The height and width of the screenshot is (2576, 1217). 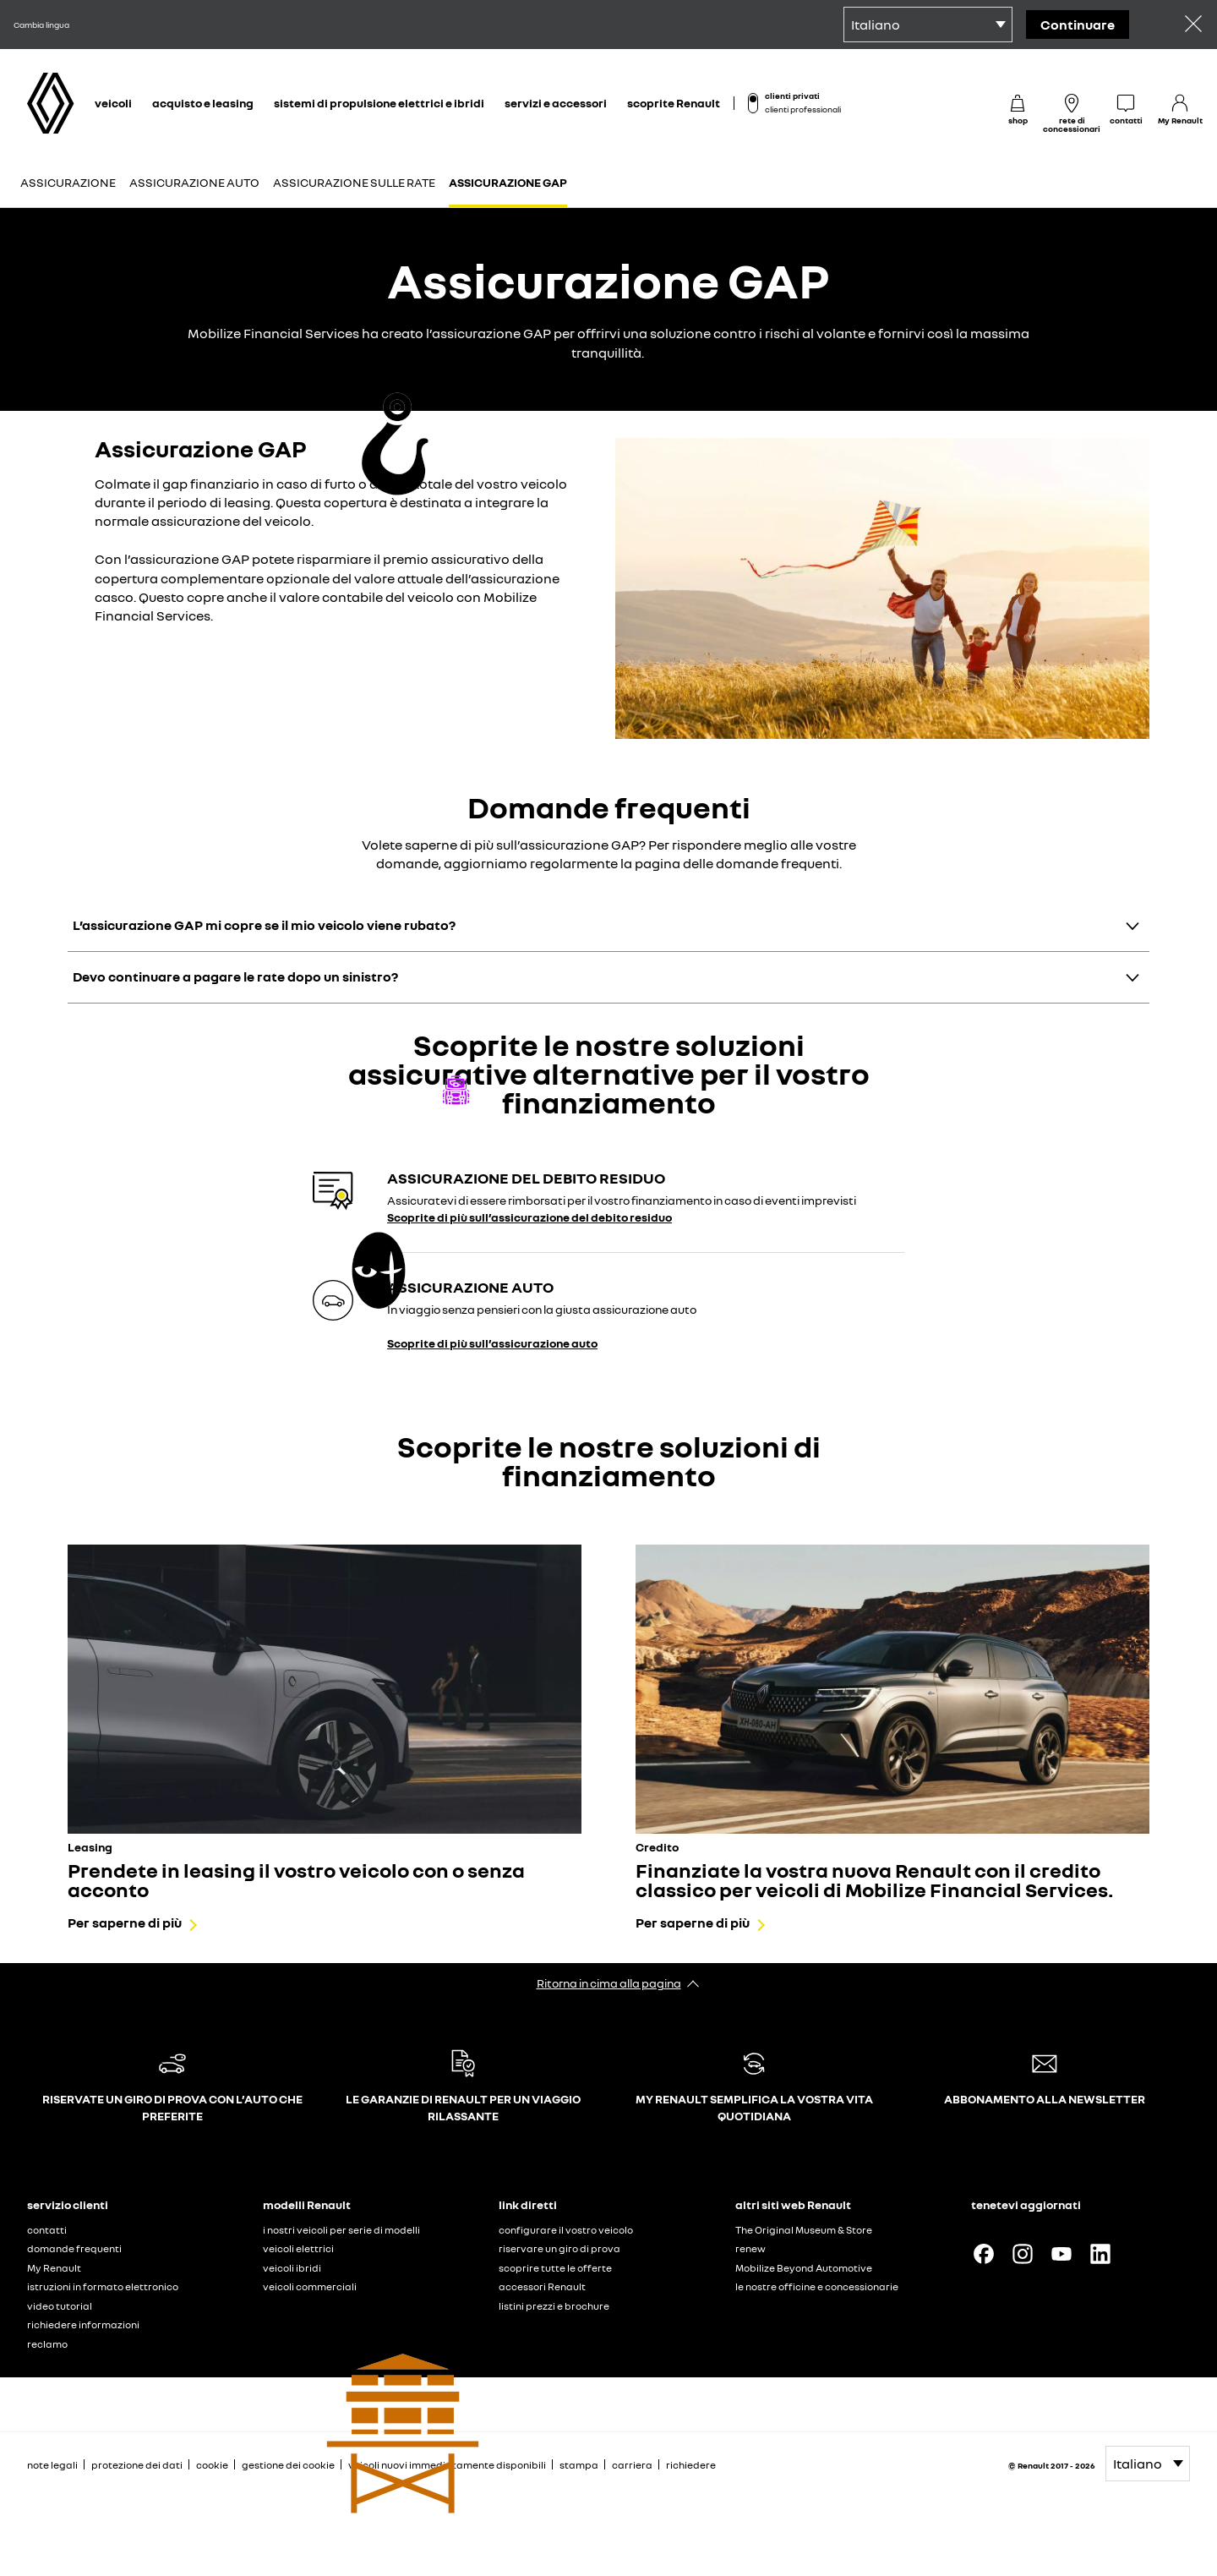 I want to click on fishing or hook-related game mechanic, so click(x=396, y=445).